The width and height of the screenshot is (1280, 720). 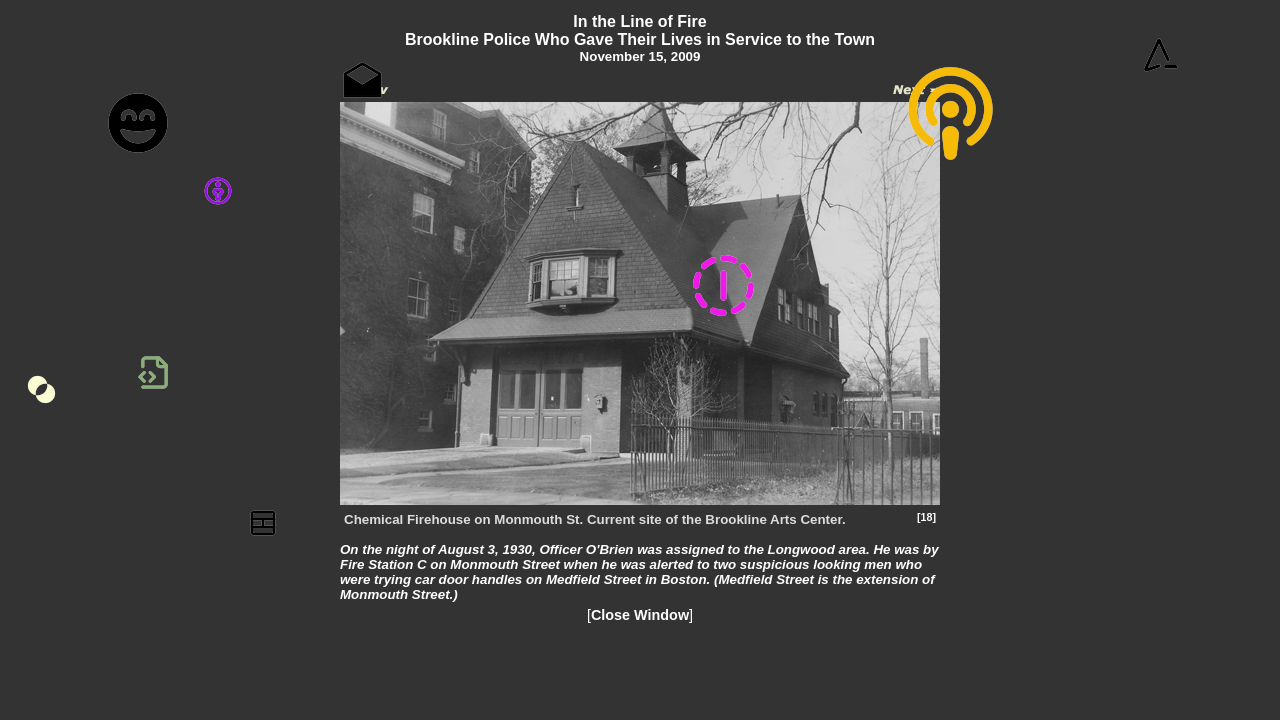 I want to click on view source code file, so click(x=154, y=372).